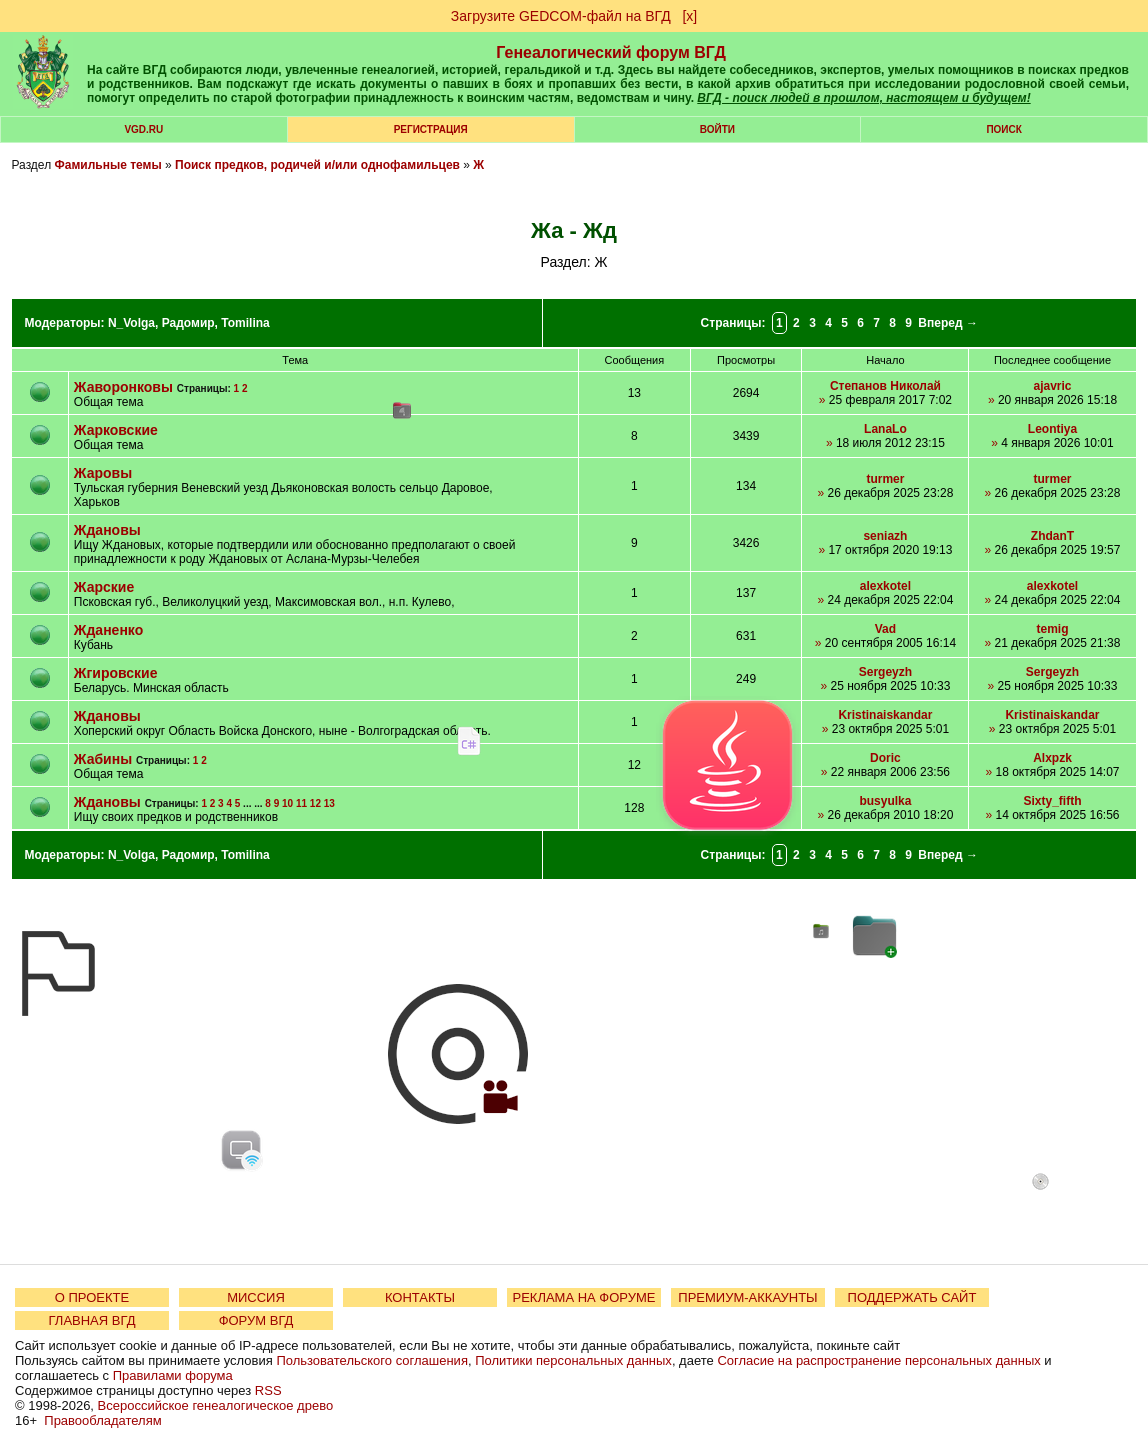 This screenshot has width=1148, height=1456. I want to click on create a new folder, so click(874, 935).